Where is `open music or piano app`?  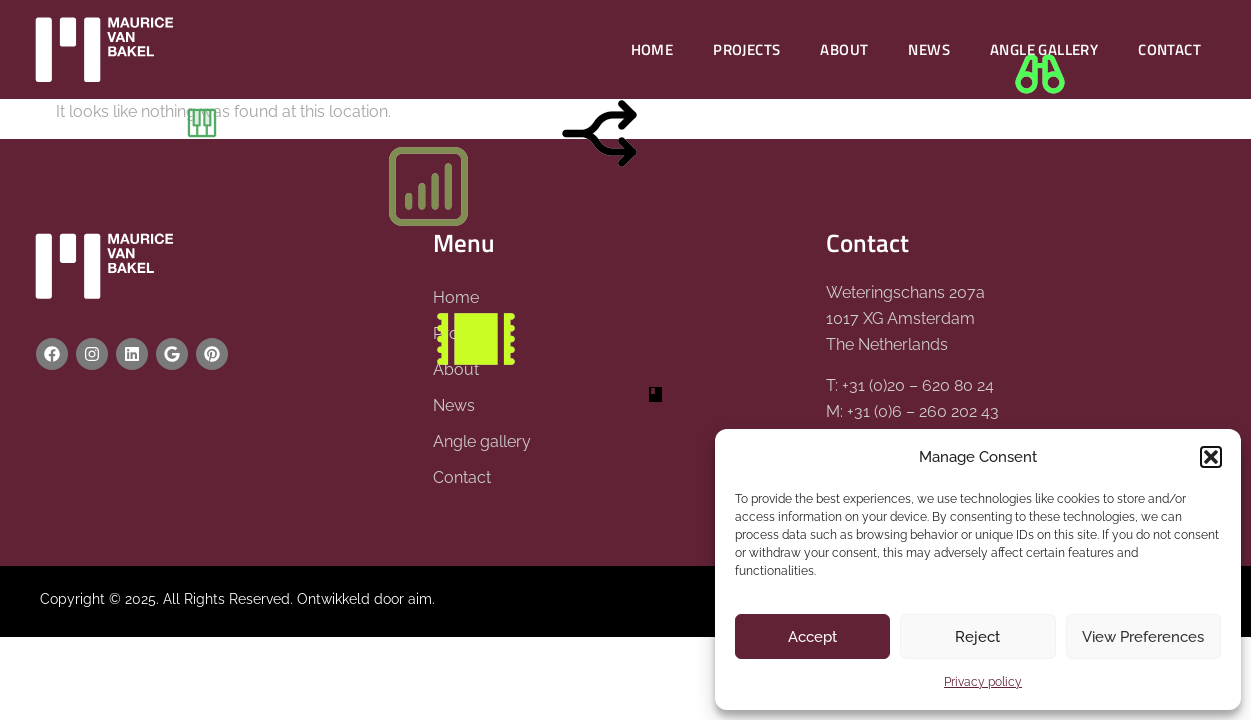 open music or piano app is located at coordinates (202, 123).